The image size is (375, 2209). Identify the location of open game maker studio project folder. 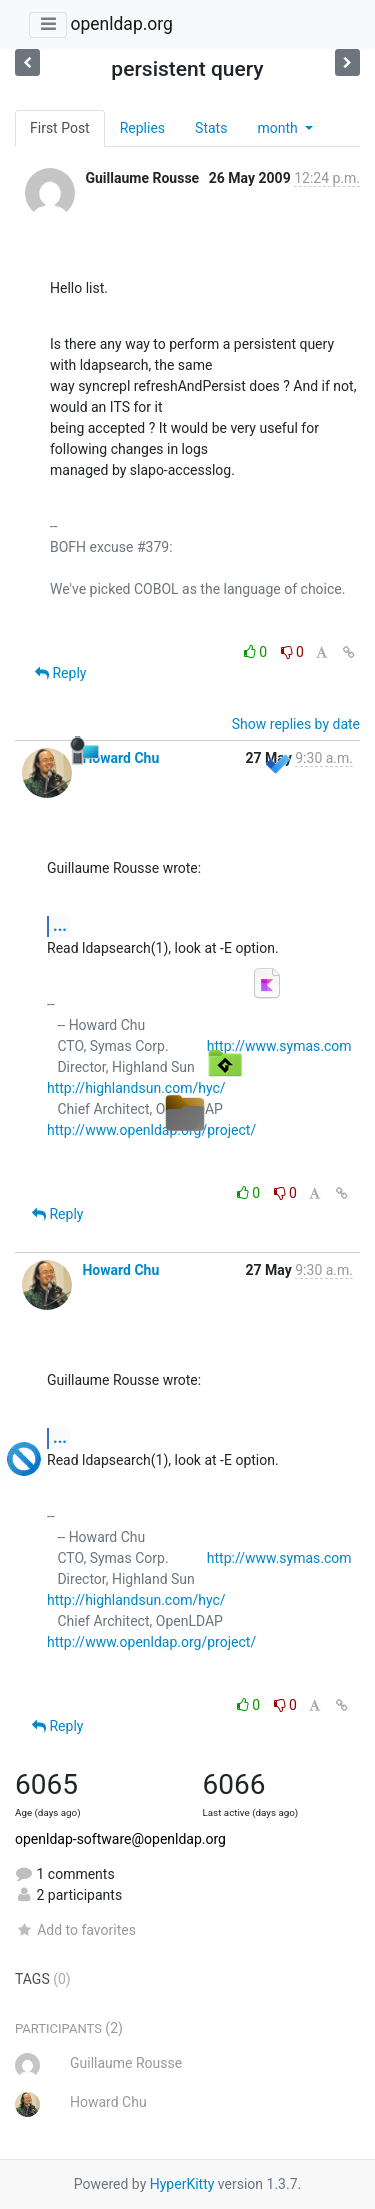
(225, 1064).